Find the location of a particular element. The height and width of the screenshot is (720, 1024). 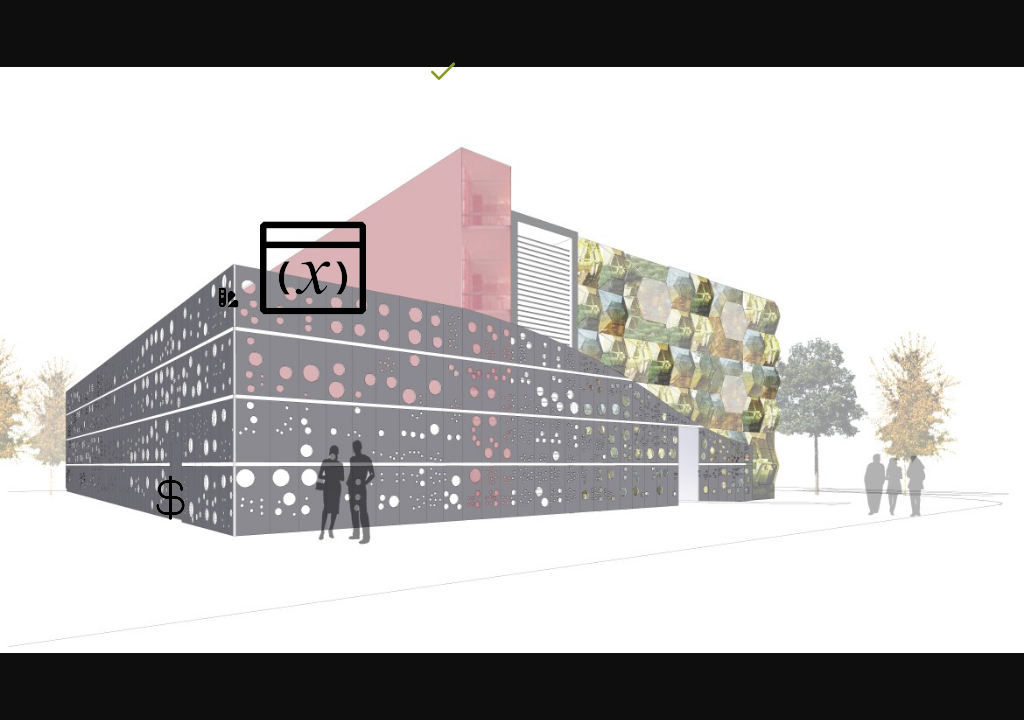

open color palette or theme options is located at coordinates (228, 297).